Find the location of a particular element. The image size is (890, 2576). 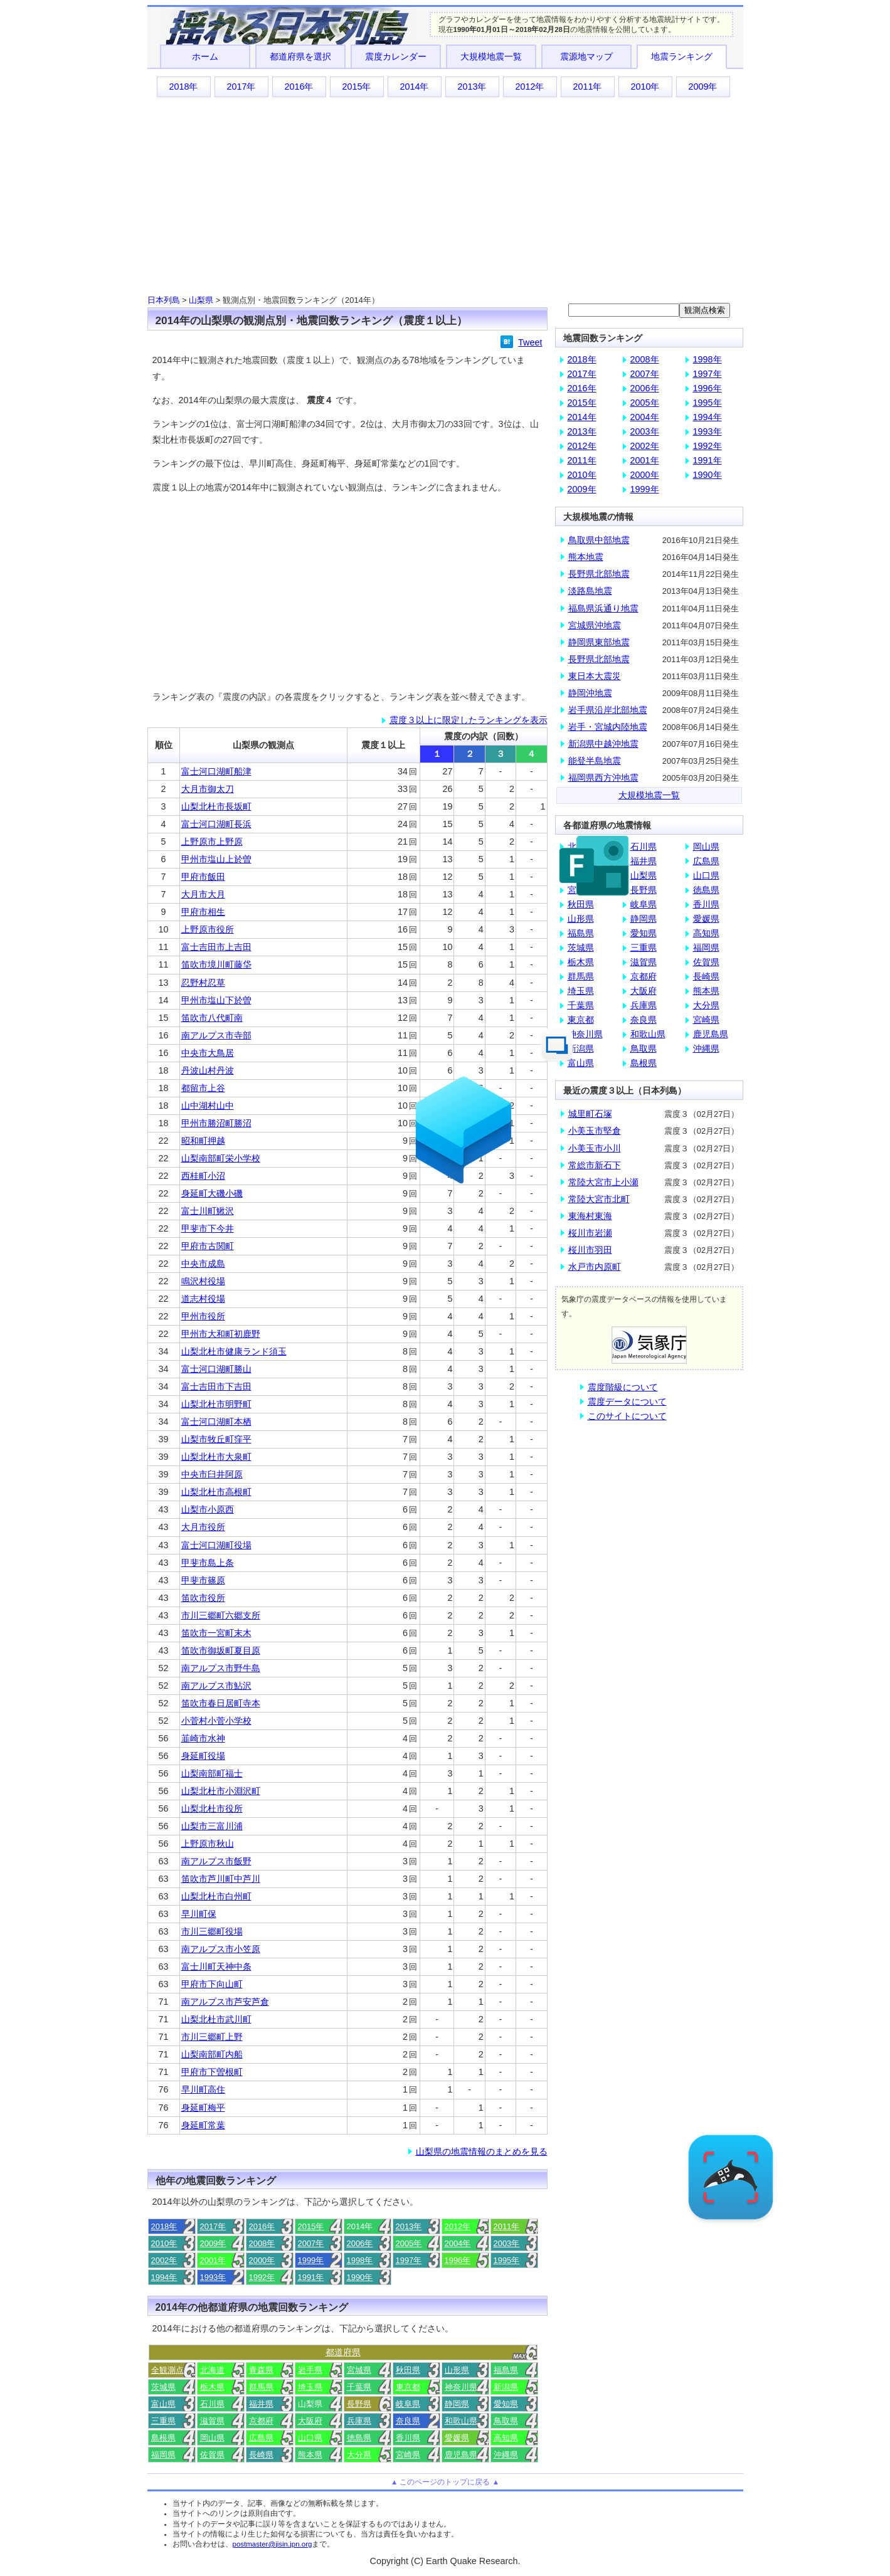

open qrca qr code scanner app is located at coordinates (731, 2177).